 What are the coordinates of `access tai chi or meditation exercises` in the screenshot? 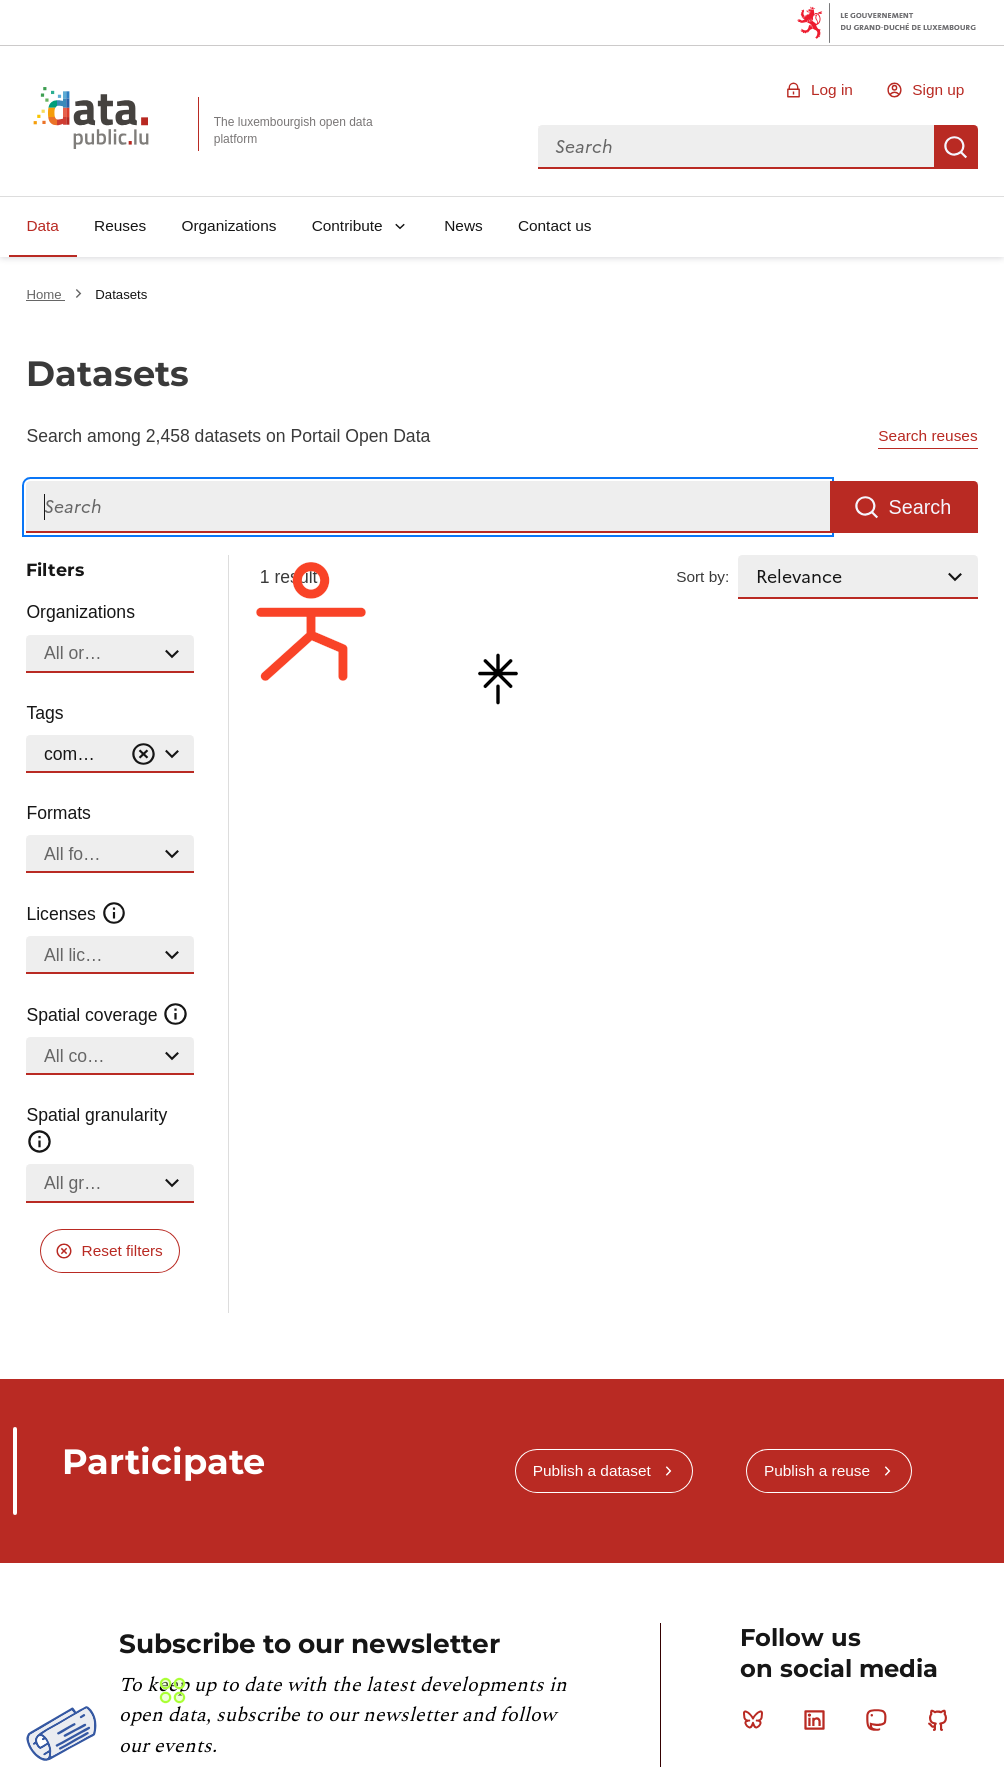 It's located at (311, 626).